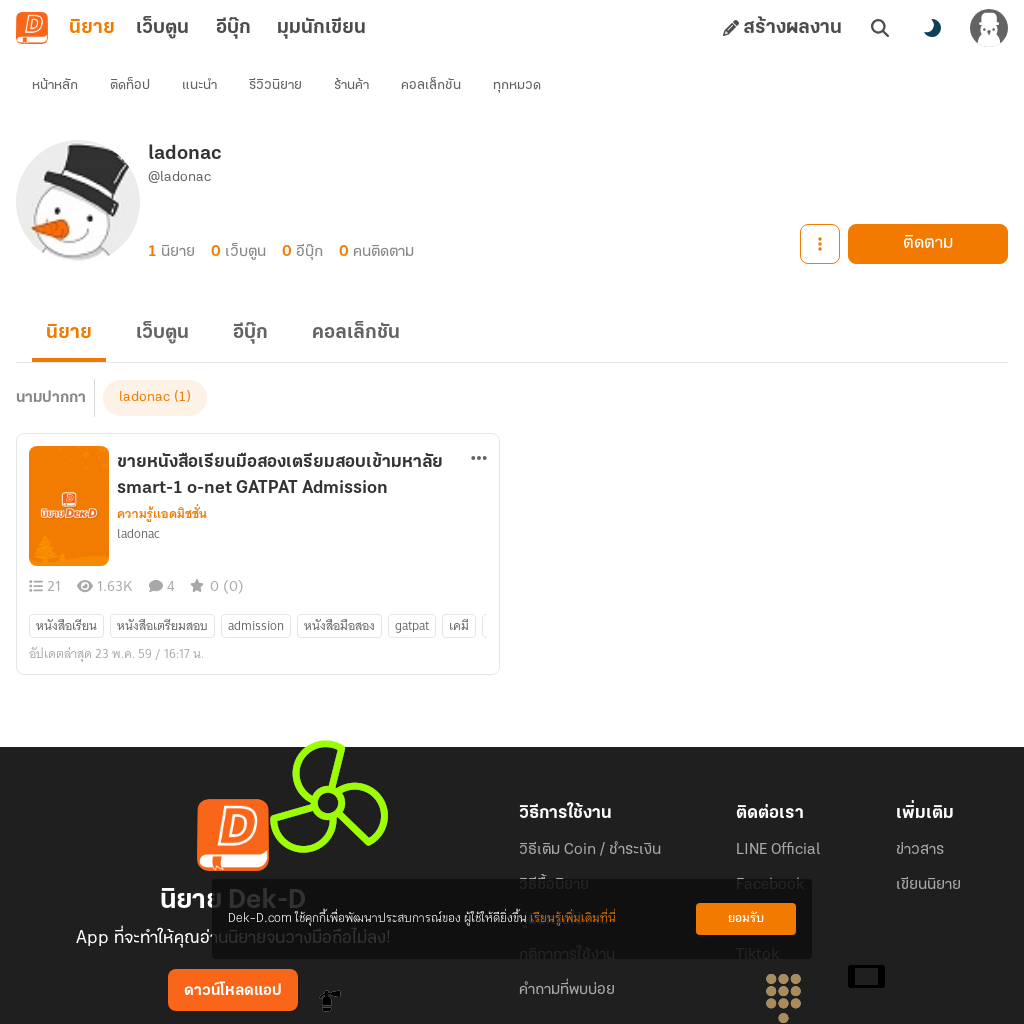 The height and width of the screenshot is (1024, 1024). I want to click on open the phone dial pad, so click(783, 998).